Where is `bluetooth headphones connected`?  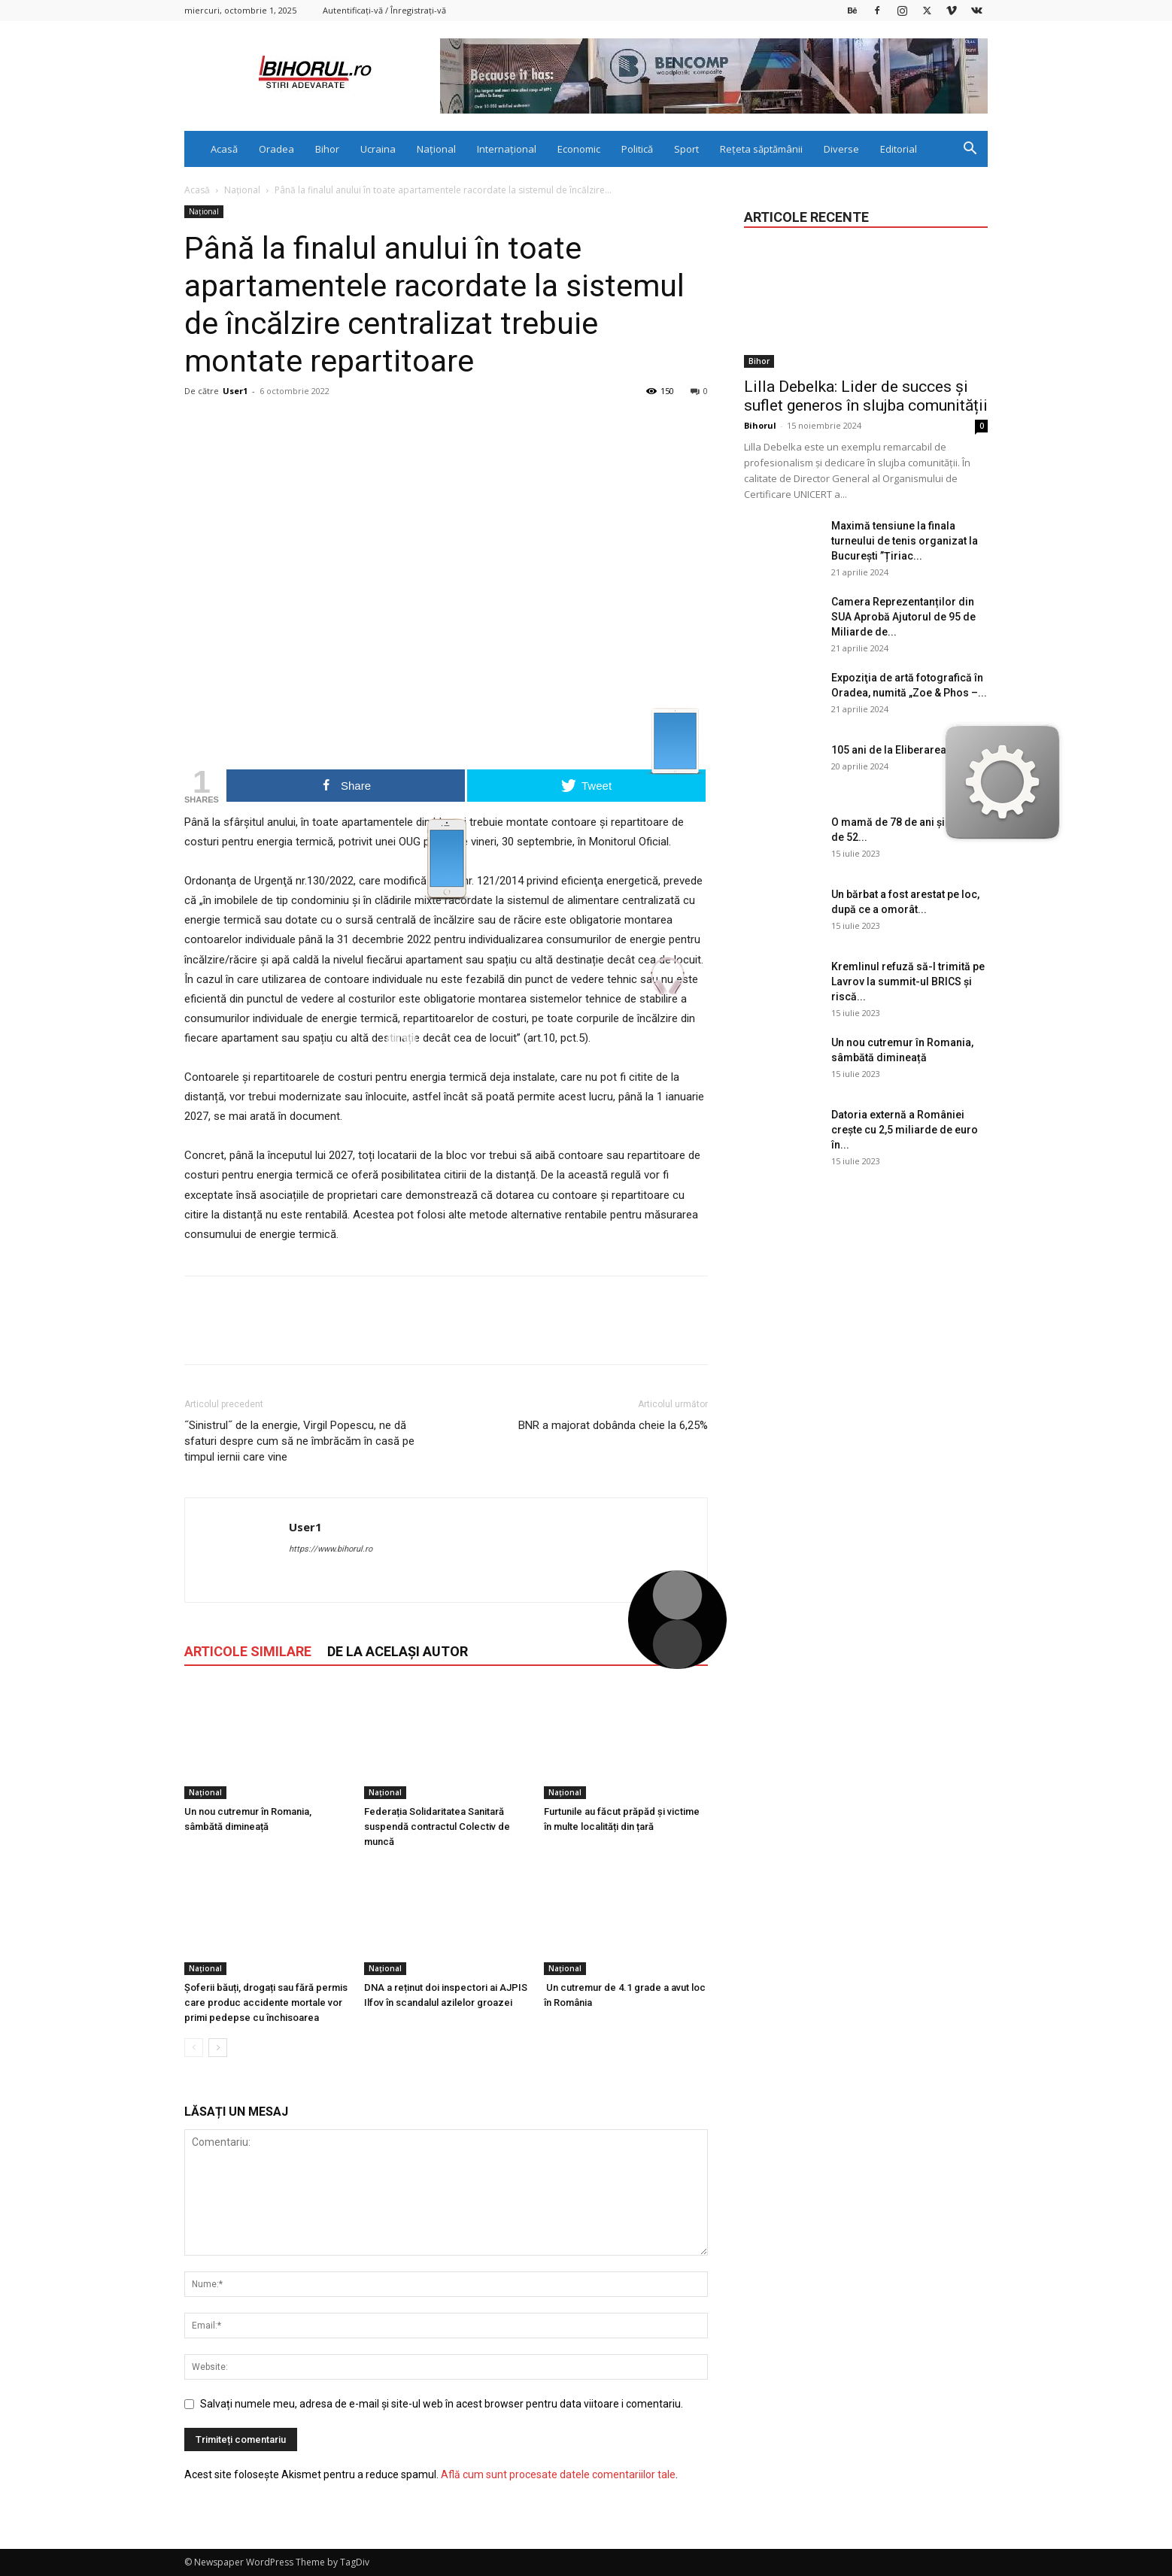 bluetooth headphones connected is located at coordinates (667, 975).